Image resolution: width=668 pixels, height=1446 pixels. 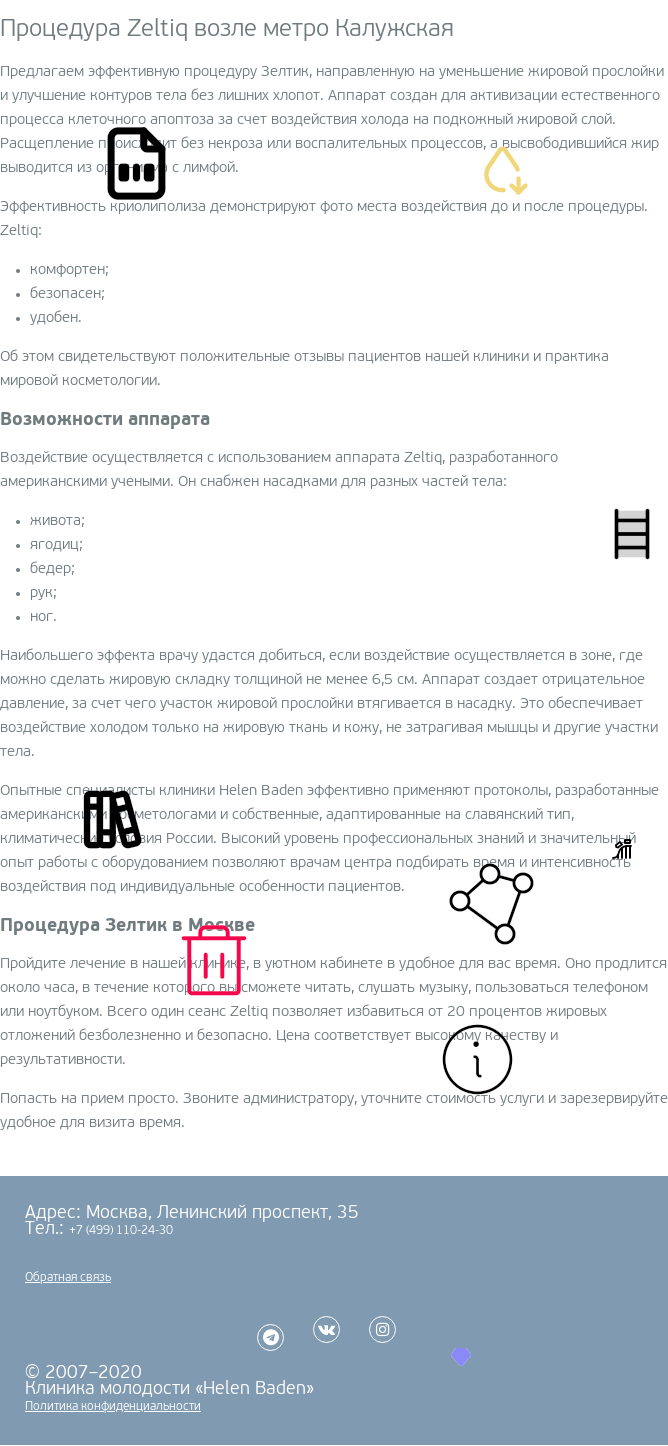 What do you see at coordinates (502, 169) in the screenshot?
I see `decrease water or liquid level` at bounding box center [502, 169].